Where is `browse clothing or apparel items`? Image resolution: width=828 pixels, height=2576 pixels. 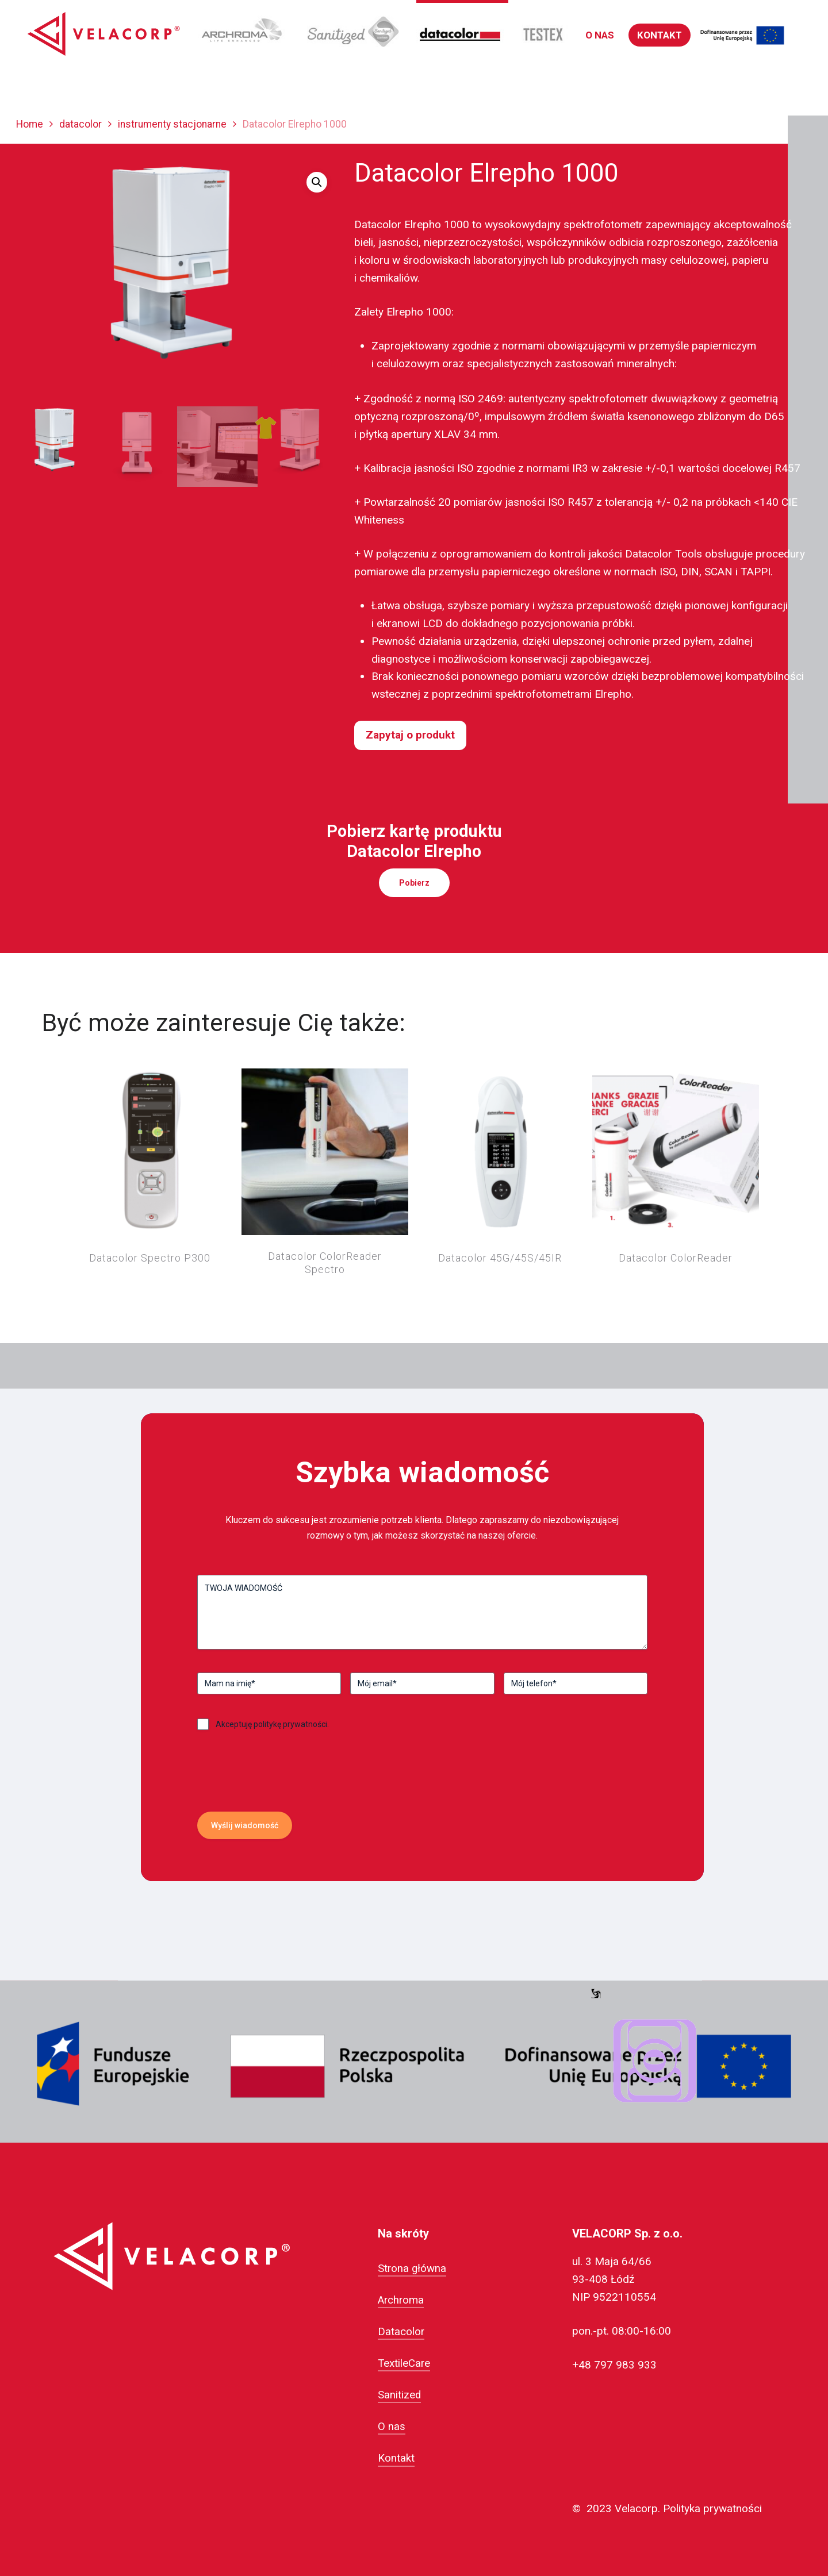 browse clothing or apparel items is located at coordinates (266, 428).